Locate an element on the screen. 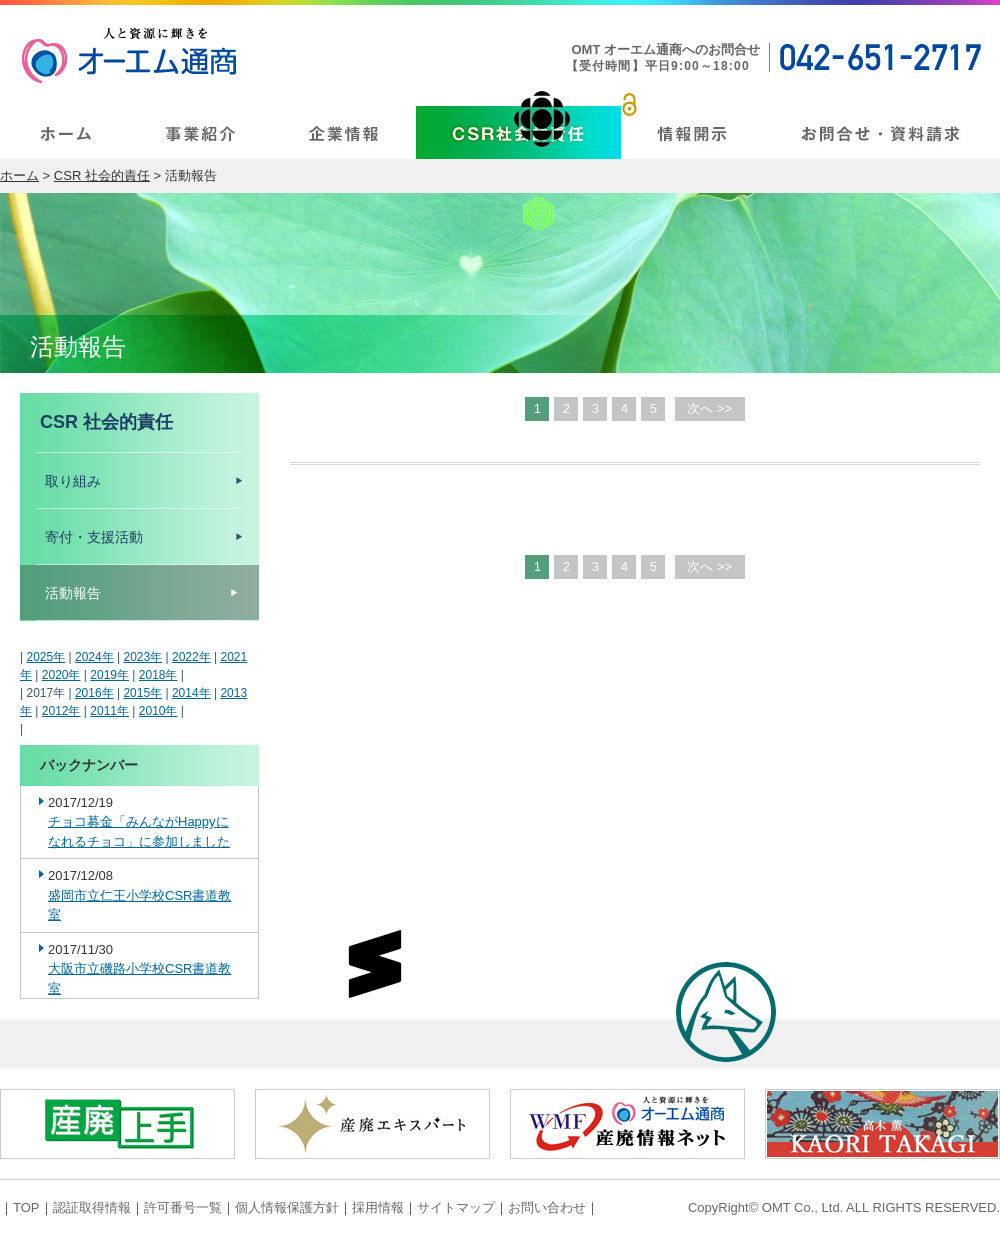  trivy security scanner logo is located at coordinates (538, 213).